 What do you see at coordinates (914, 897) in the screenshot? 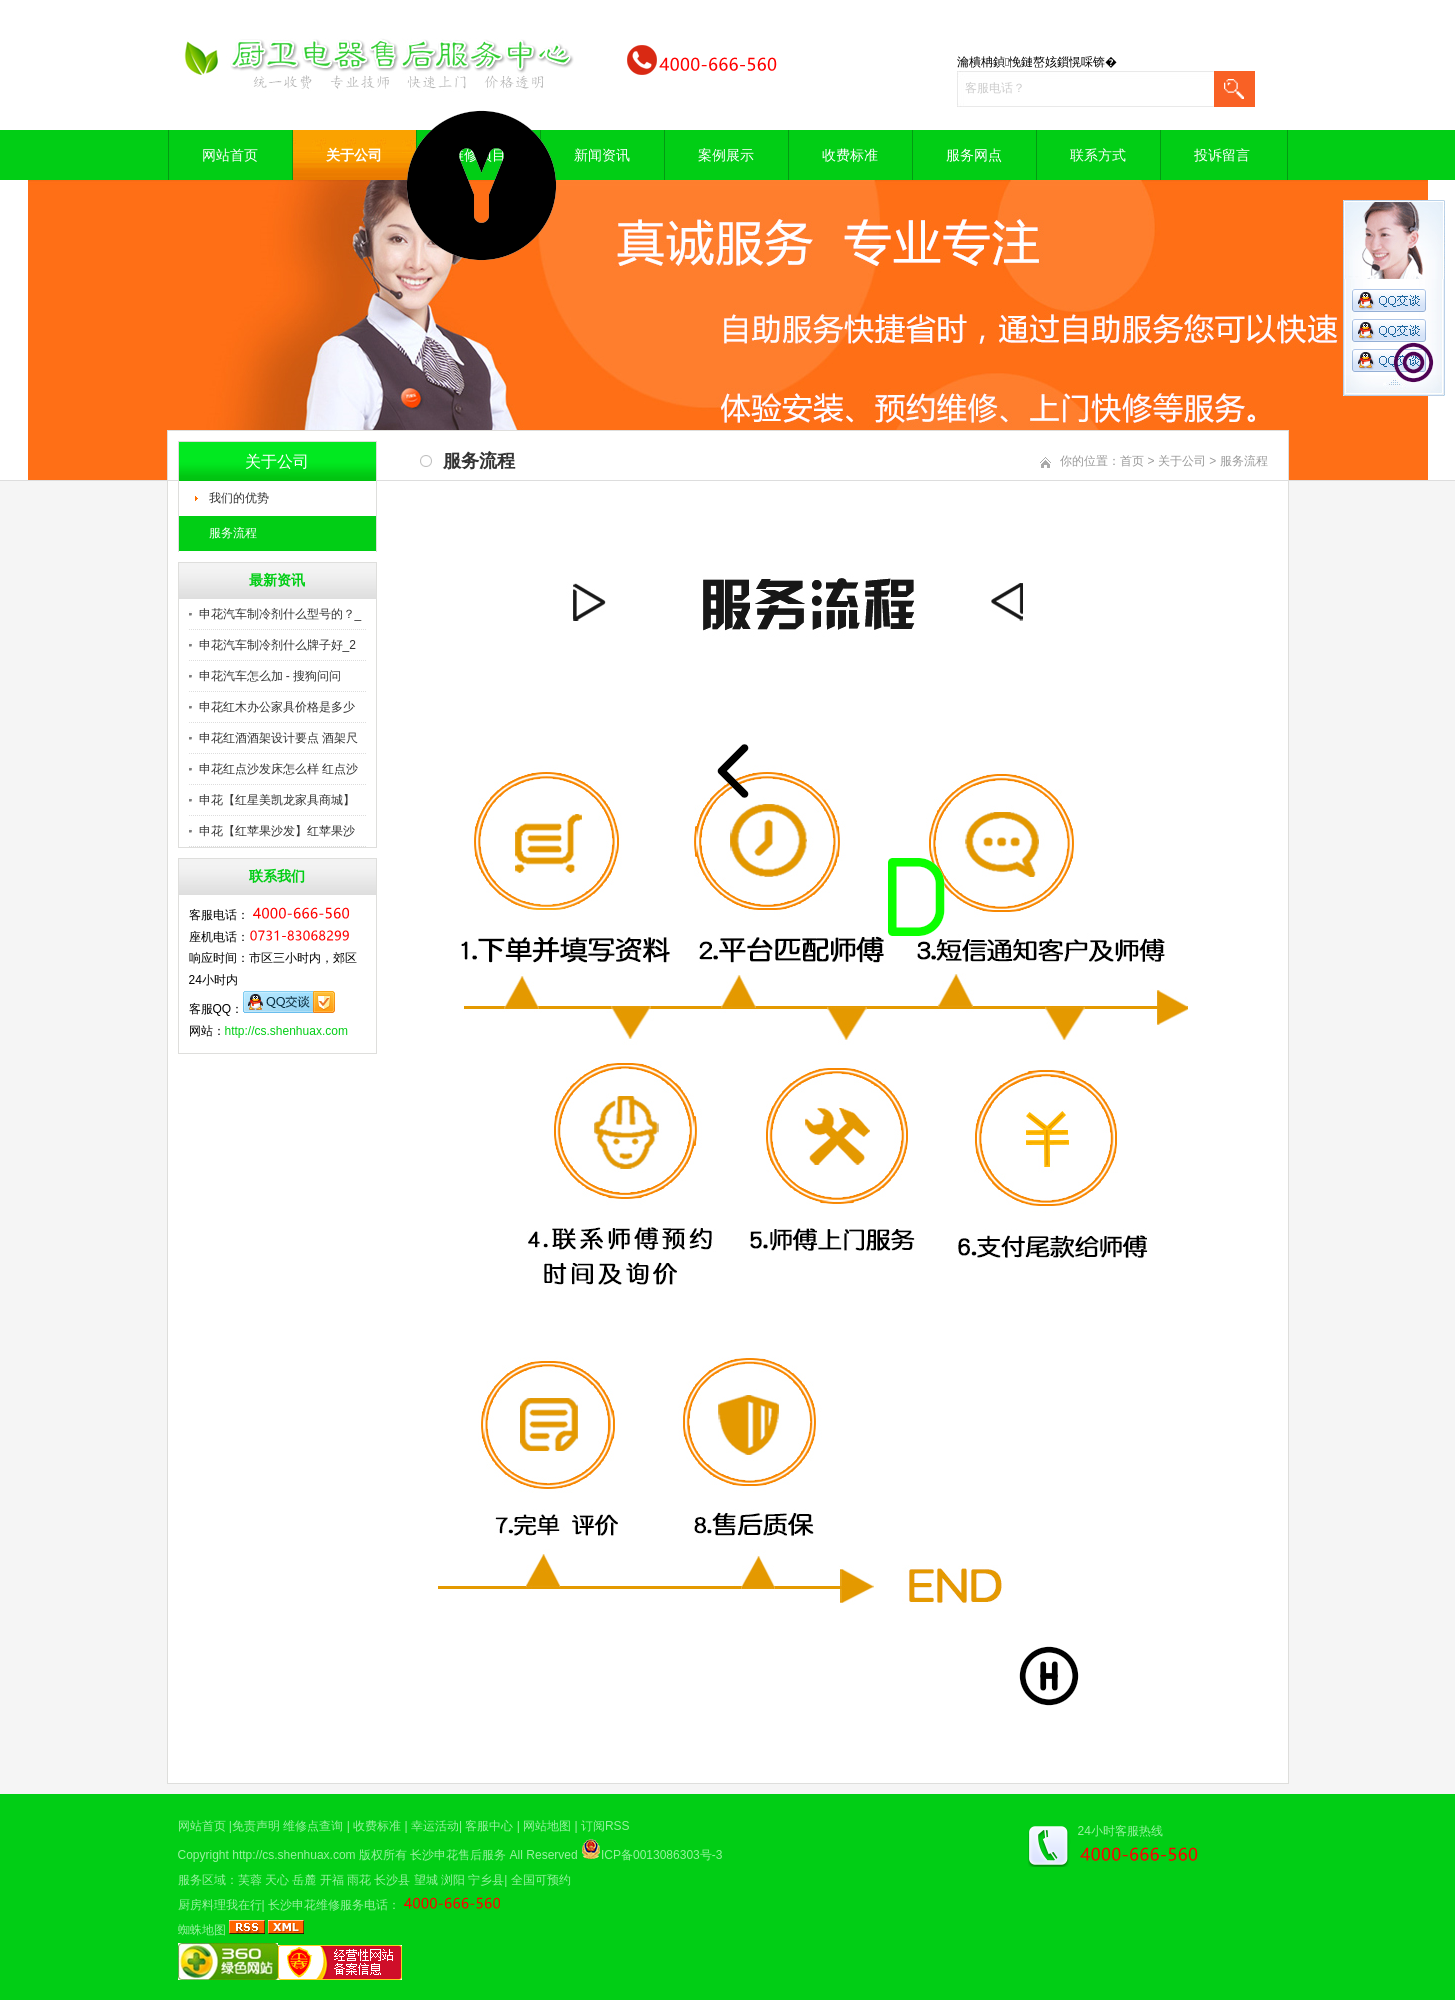
I see `represents the letter D in alphabetical navigation` at bounding box center [914, 897].